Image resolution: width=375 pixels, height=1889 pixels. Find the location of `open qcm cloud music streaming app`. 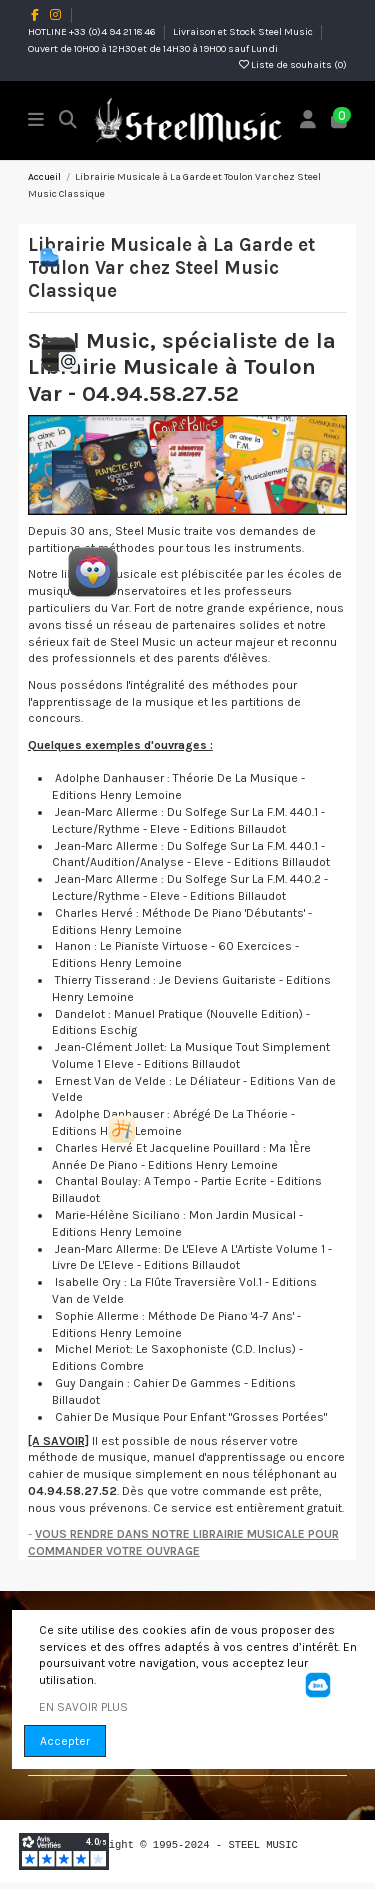

open qcm cloud music streaming app is located at coordinates (318, 1685).